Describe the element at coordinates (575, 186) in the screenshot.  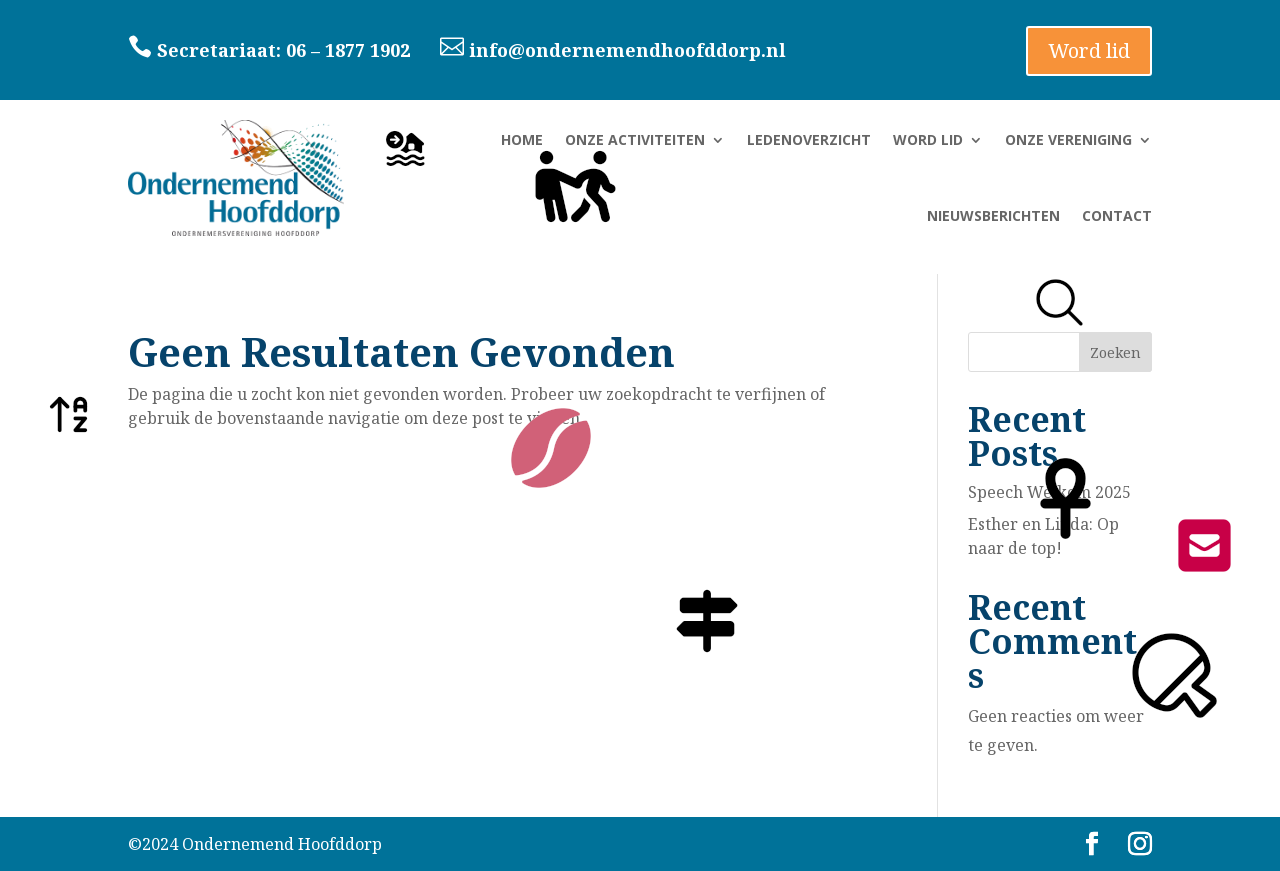
I see `indicates evacuation or emergency exit in progress` at that location.